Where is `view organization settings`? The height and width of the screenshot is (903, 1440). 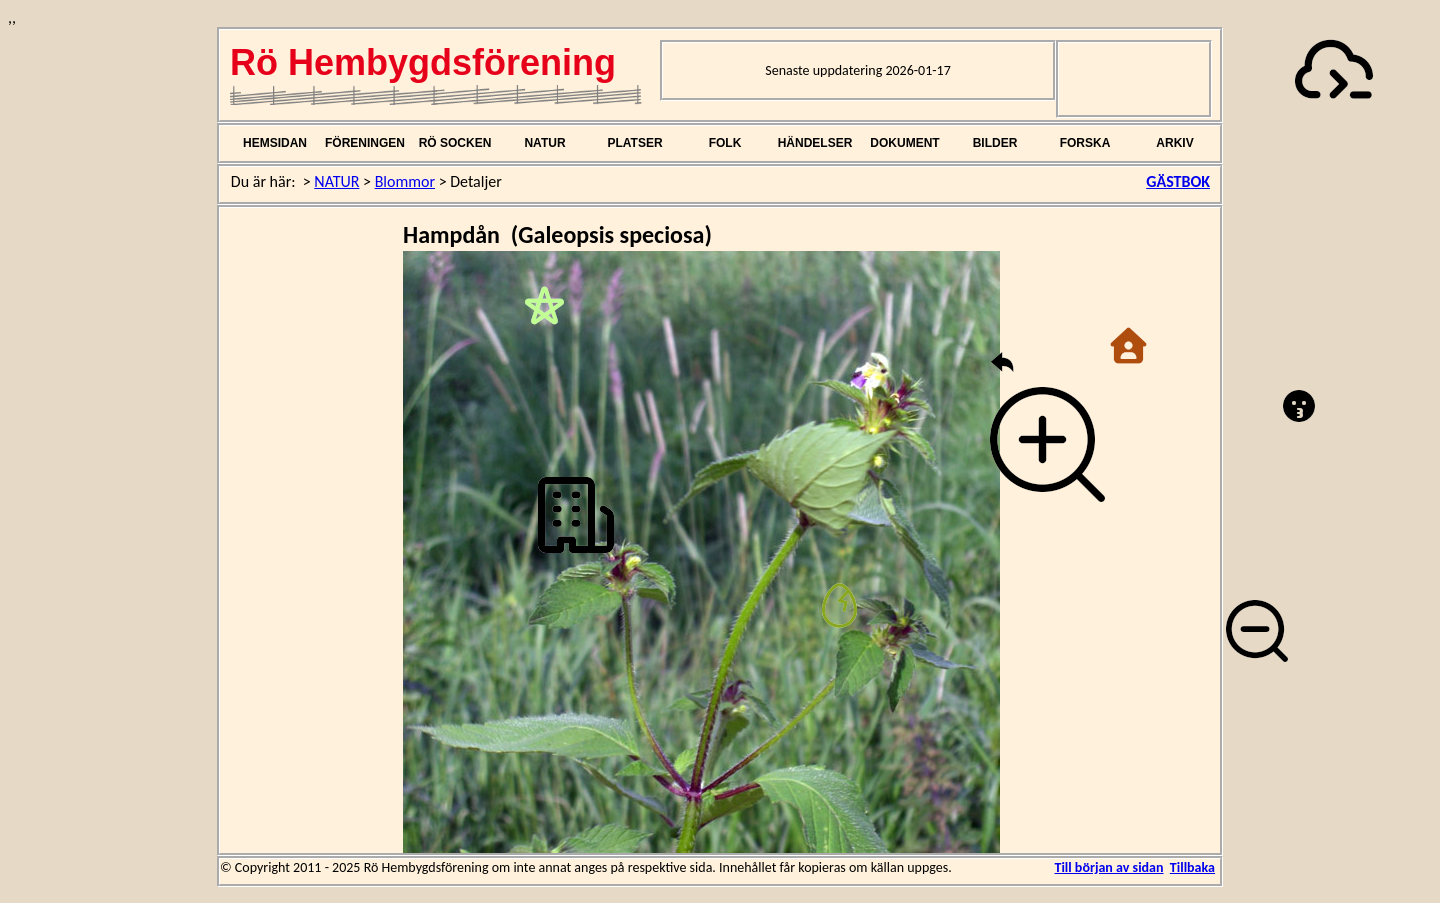 view organization settings is located at coordinates (576, 515).